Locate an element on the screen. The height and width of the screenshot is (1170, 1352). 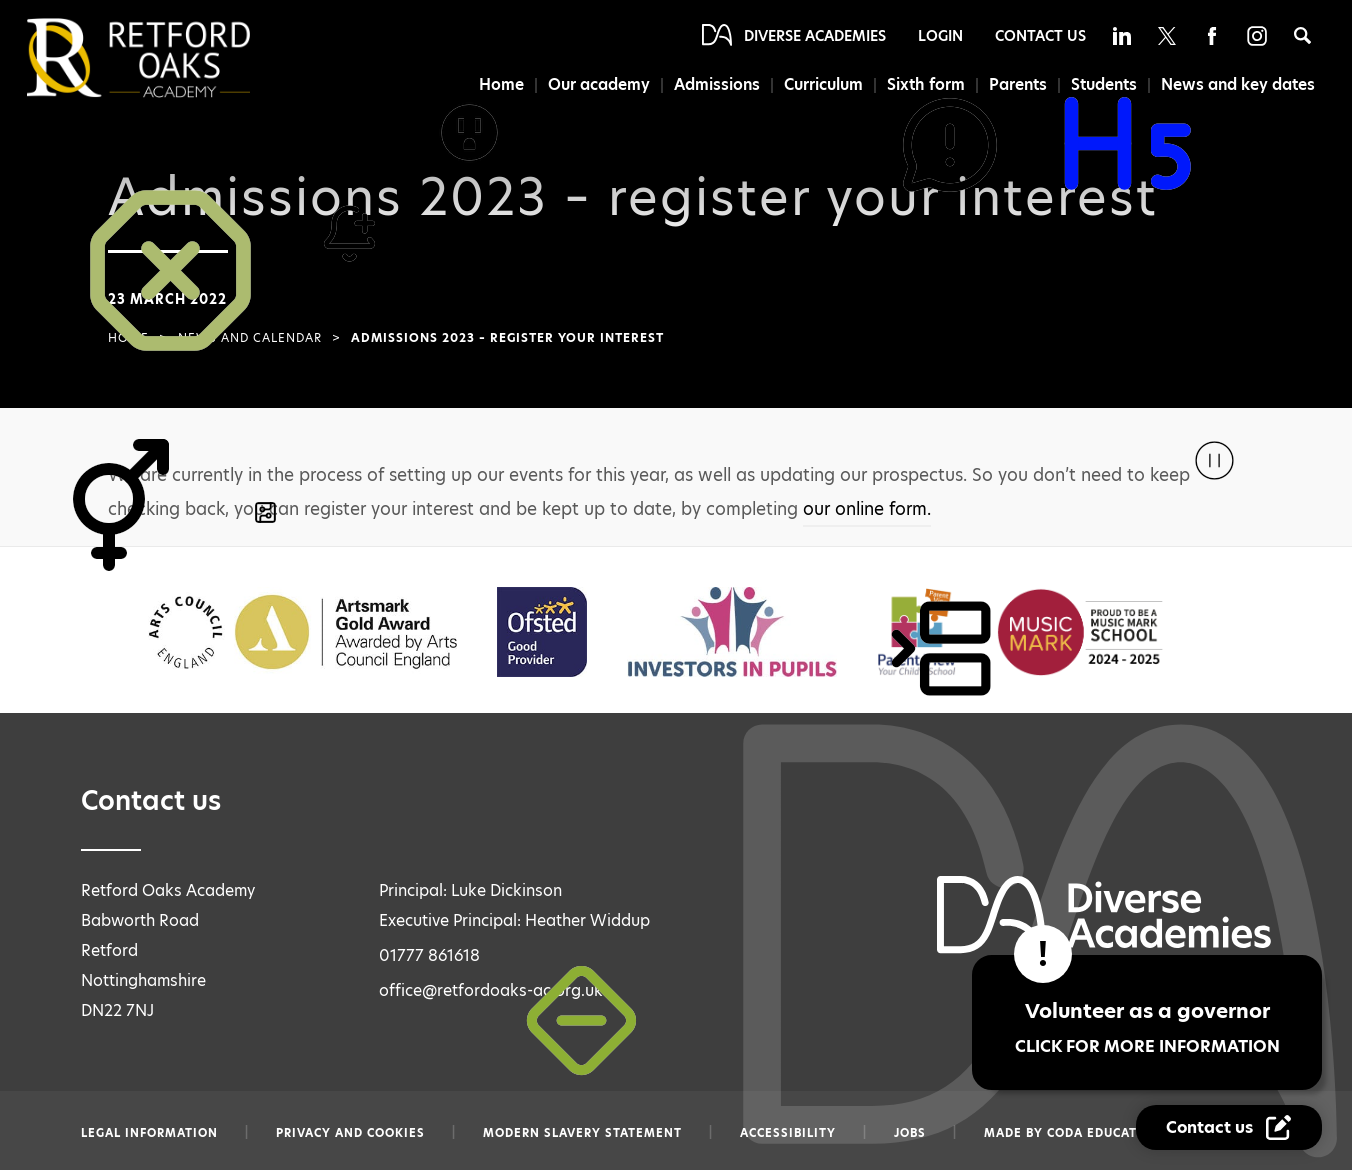
message with a warning or alert is located at coordinates (950, 145).